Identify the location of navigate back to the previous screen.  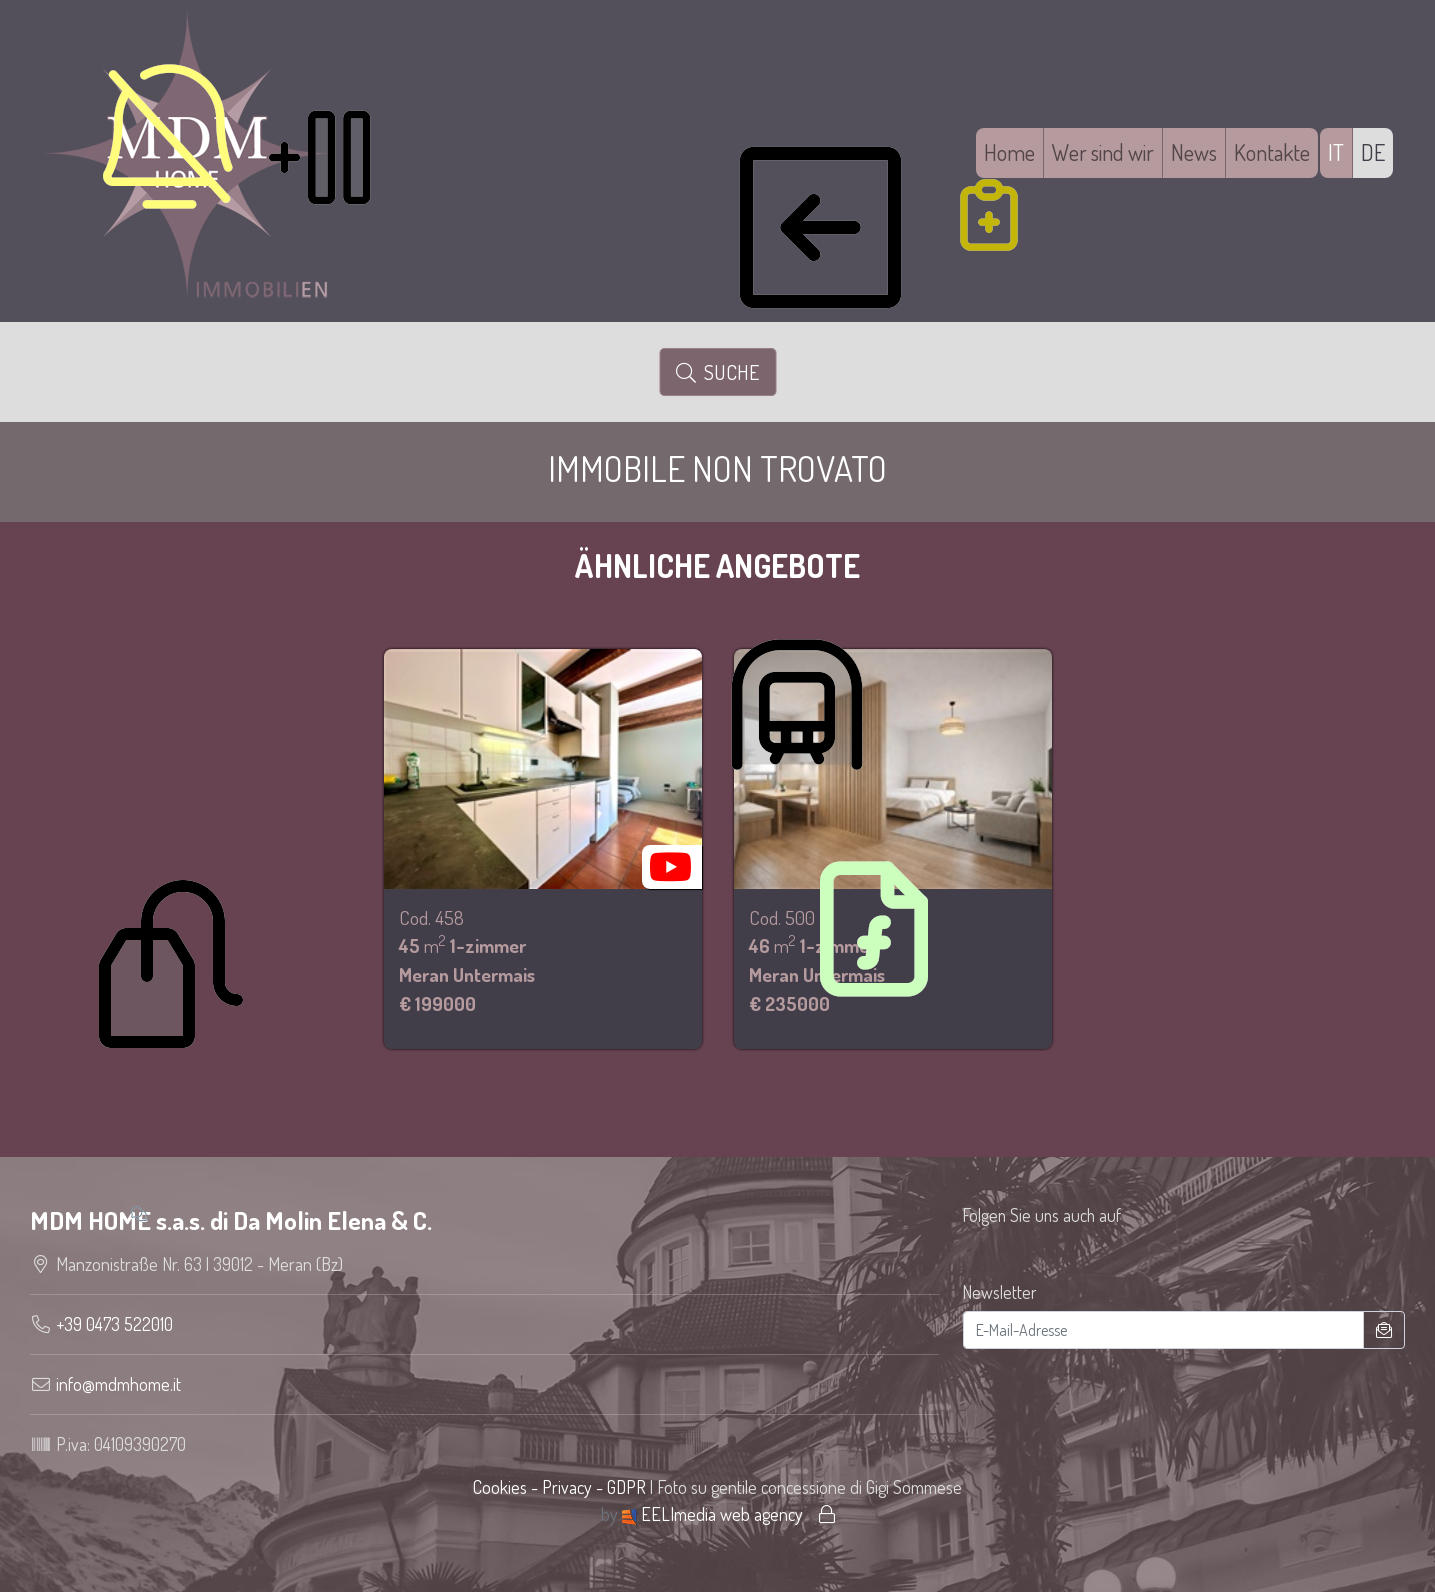
(820, 227).